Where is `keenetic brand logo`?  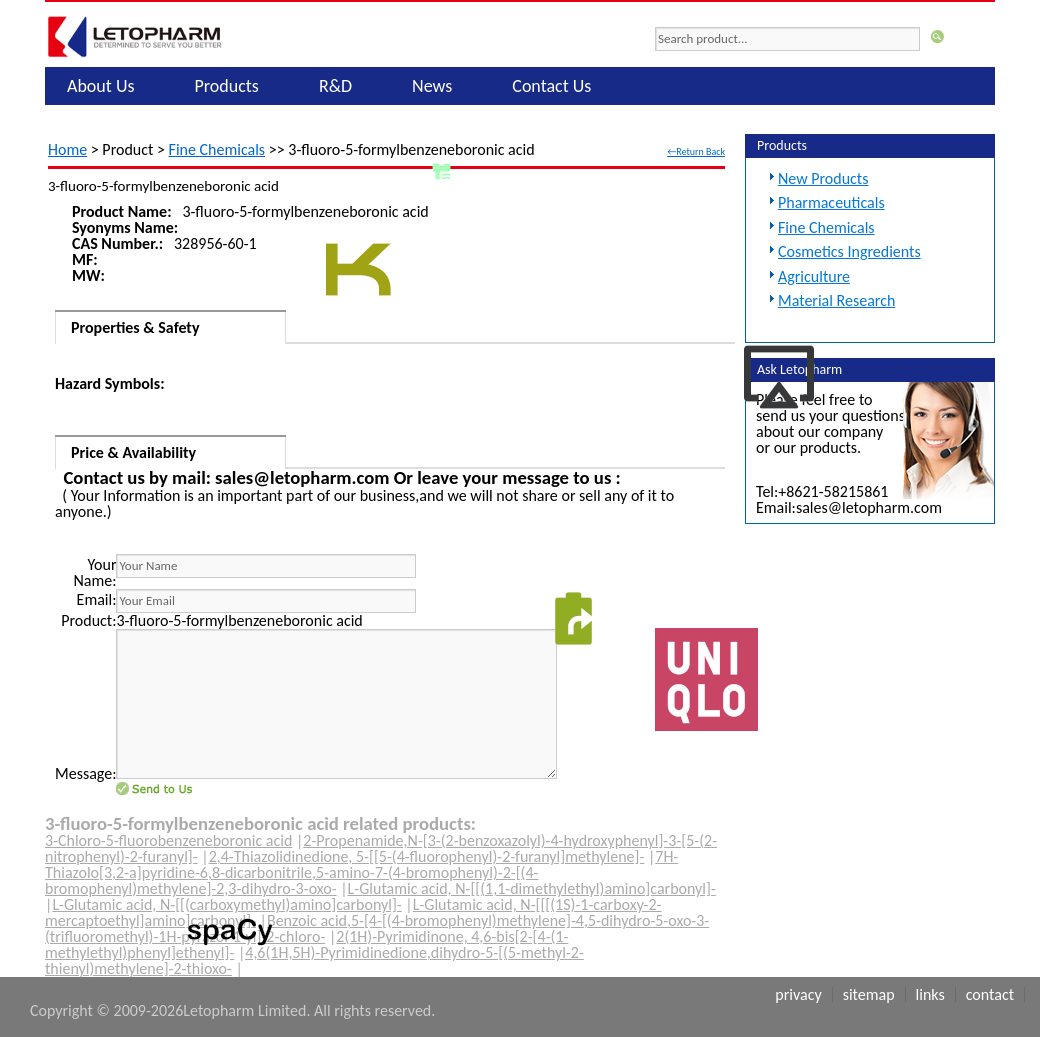 keenetic brand logo is located at coordinates (358, 269).